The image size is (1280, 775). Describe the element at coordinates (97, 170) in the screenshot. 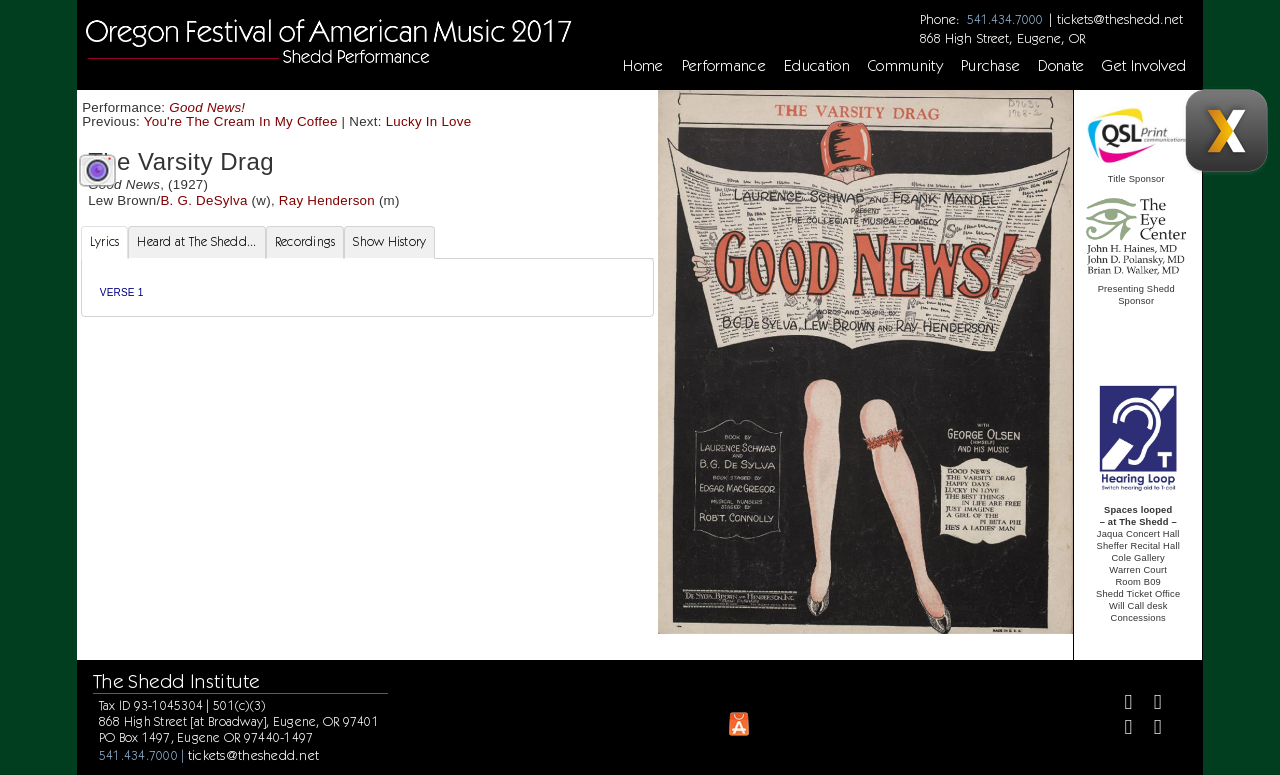

I see `open the camera app` at that location.